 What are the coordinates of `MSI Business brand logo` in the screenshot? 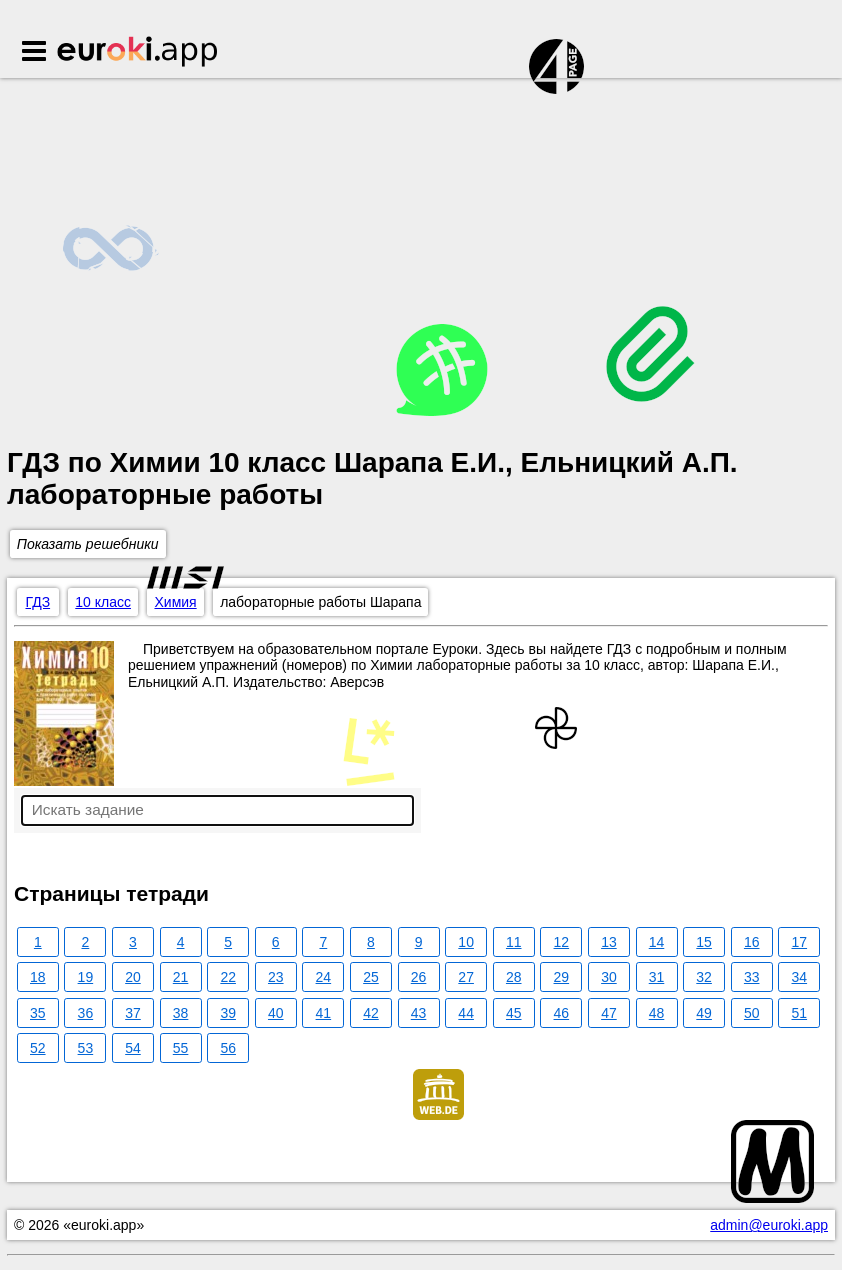 It's located at (185, 577).